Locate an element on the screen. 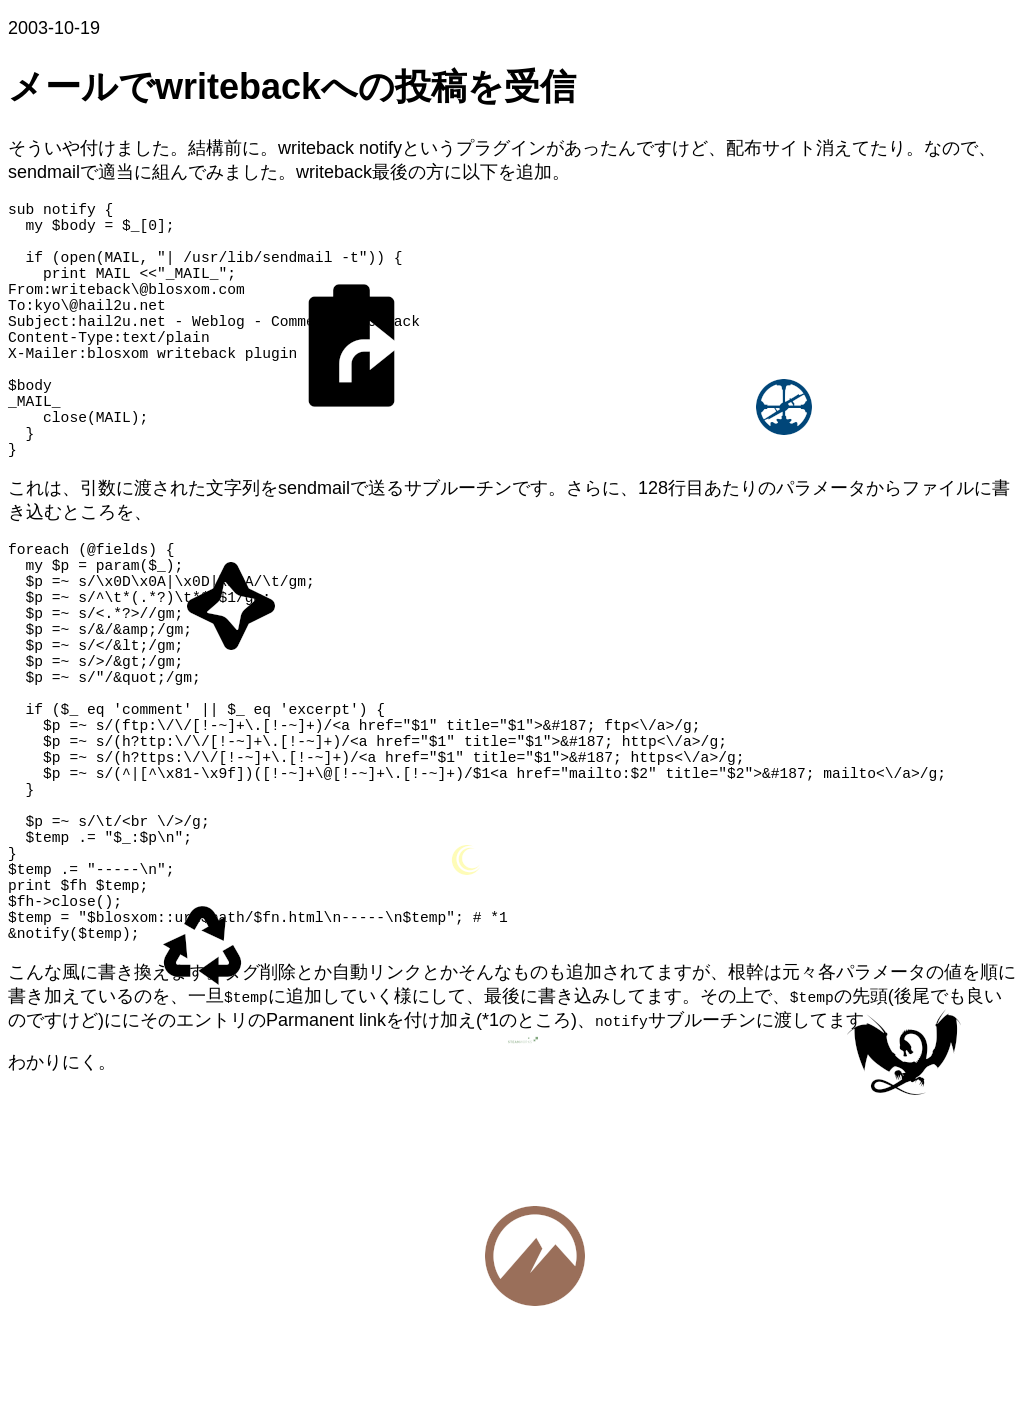 The image size is (1024, 1418). contributor covenant logo indicating a code of conduct for open source projects is located at coordinates (466, 860).